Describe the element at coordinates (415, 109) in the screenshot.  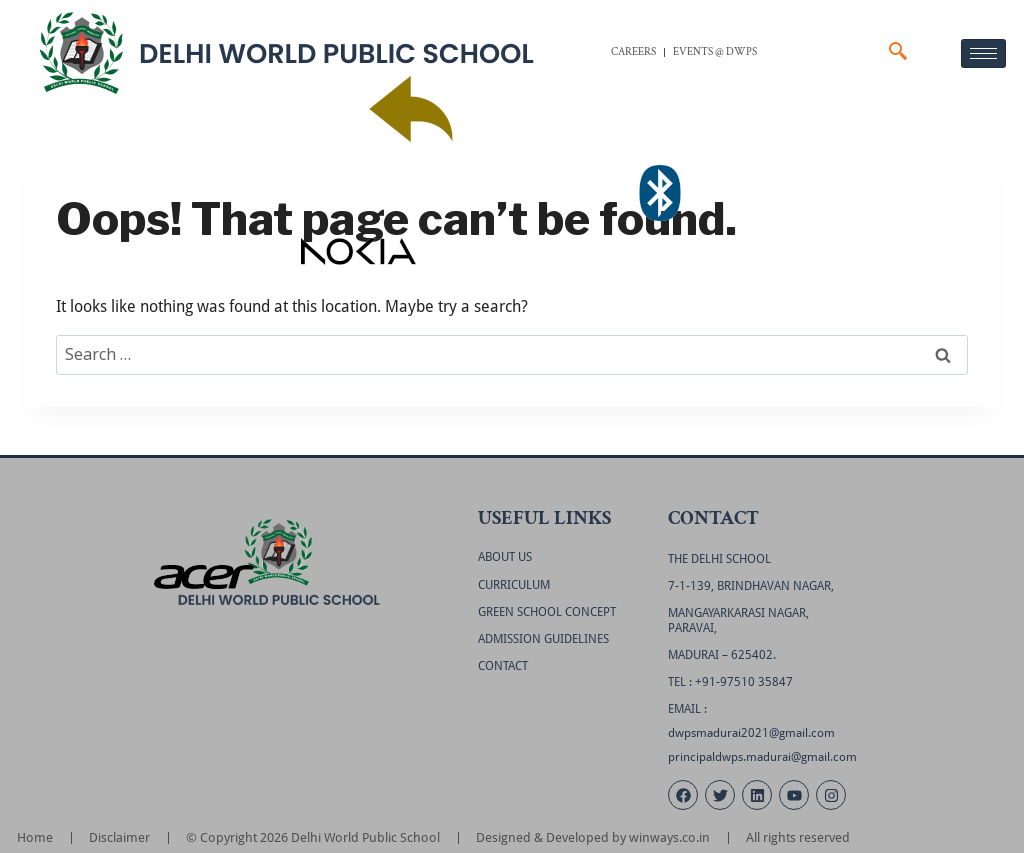
I see `reply to a message or email` at that location.